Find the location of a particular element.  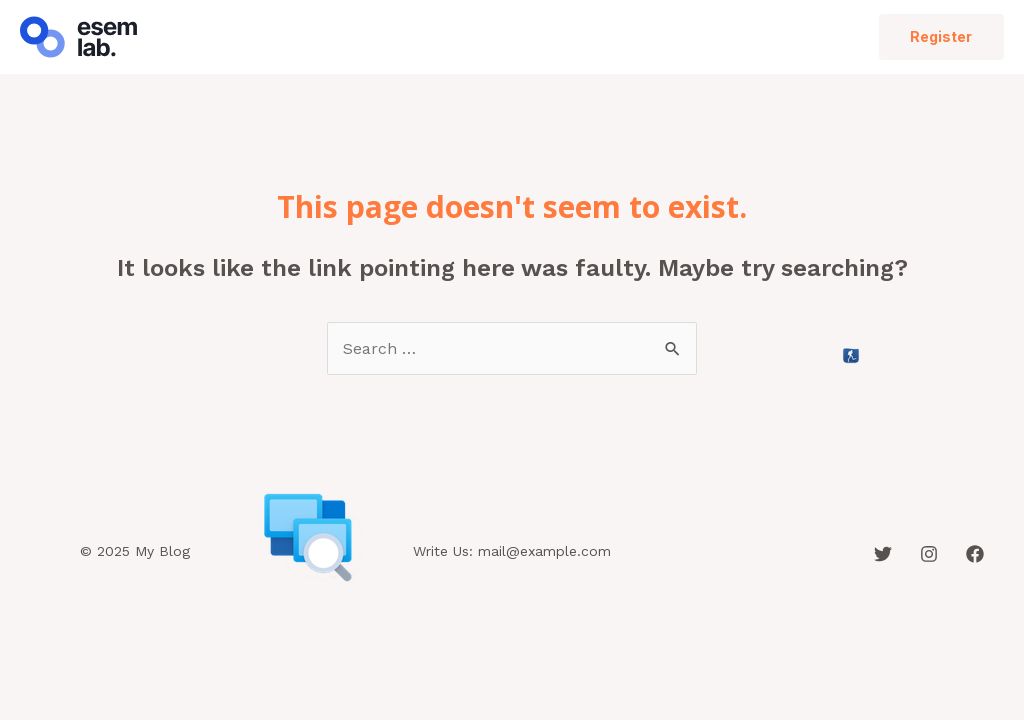

open subsurface dive logging app is located at coordinates (851, 355).